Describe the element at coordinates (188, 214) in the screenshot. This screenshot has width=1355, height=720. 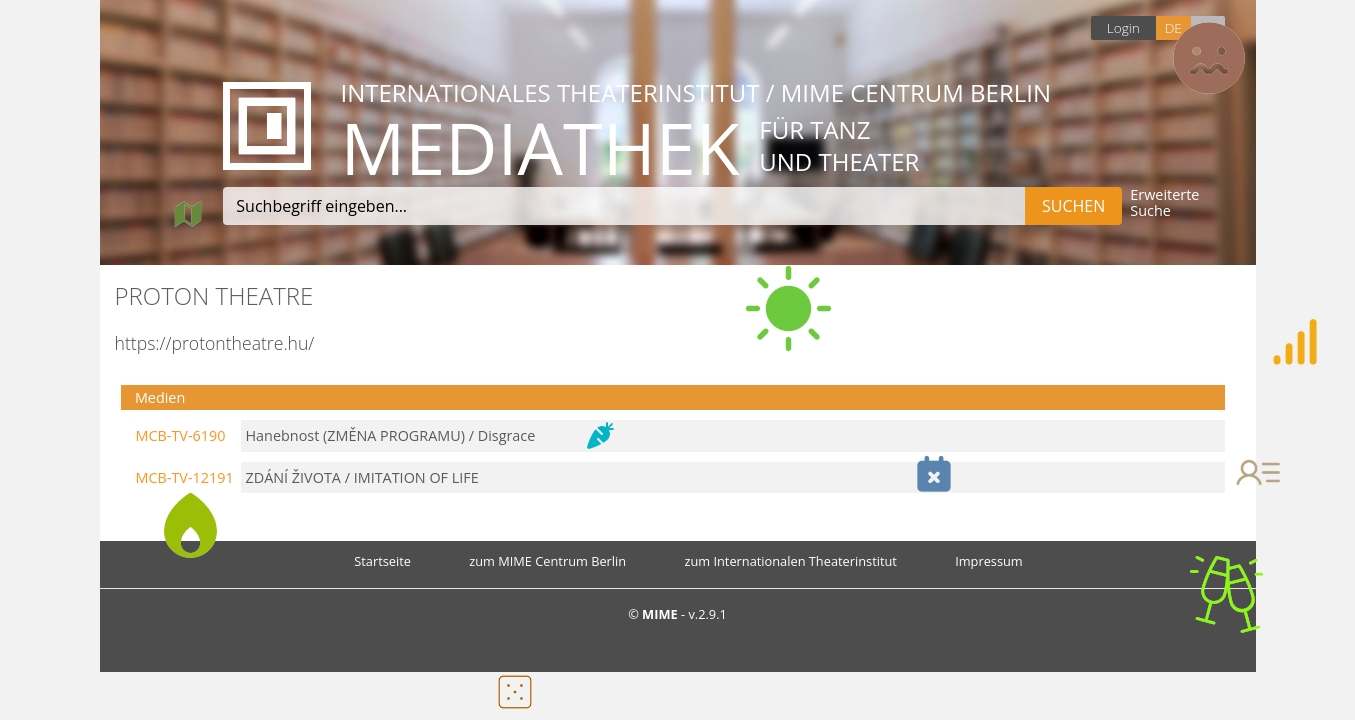
I see `open the map view` at that location.